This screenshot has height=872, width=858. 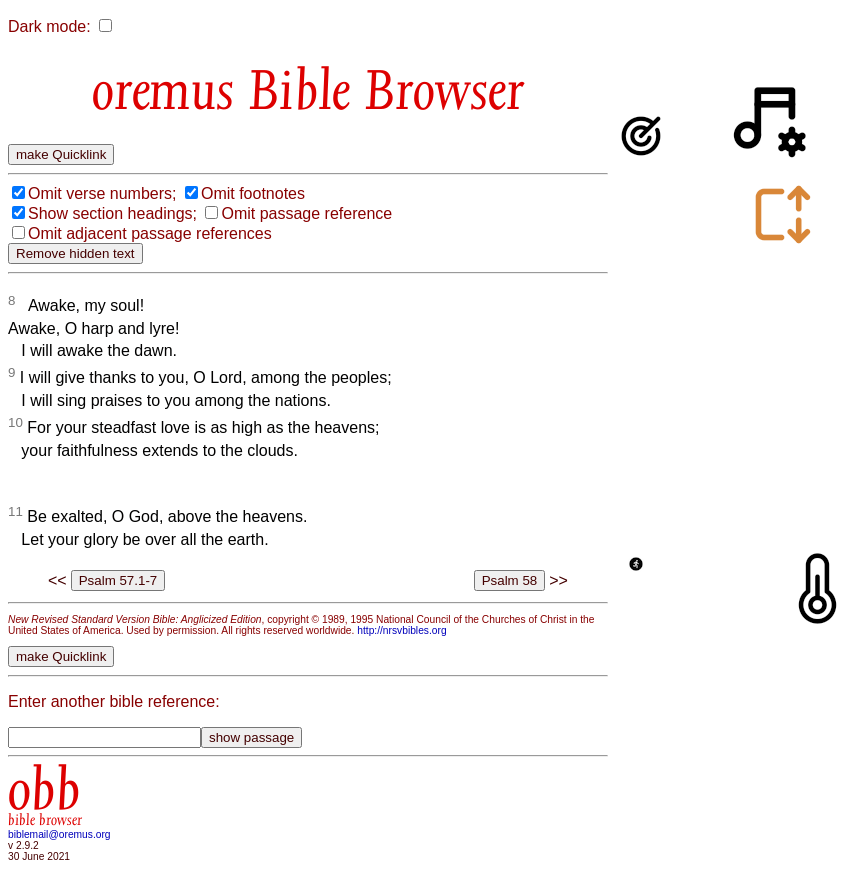 What do you see at coordinates (768, 118) in the screenshot?
I see `access music or audio settings` at bounding box center [768, 118].